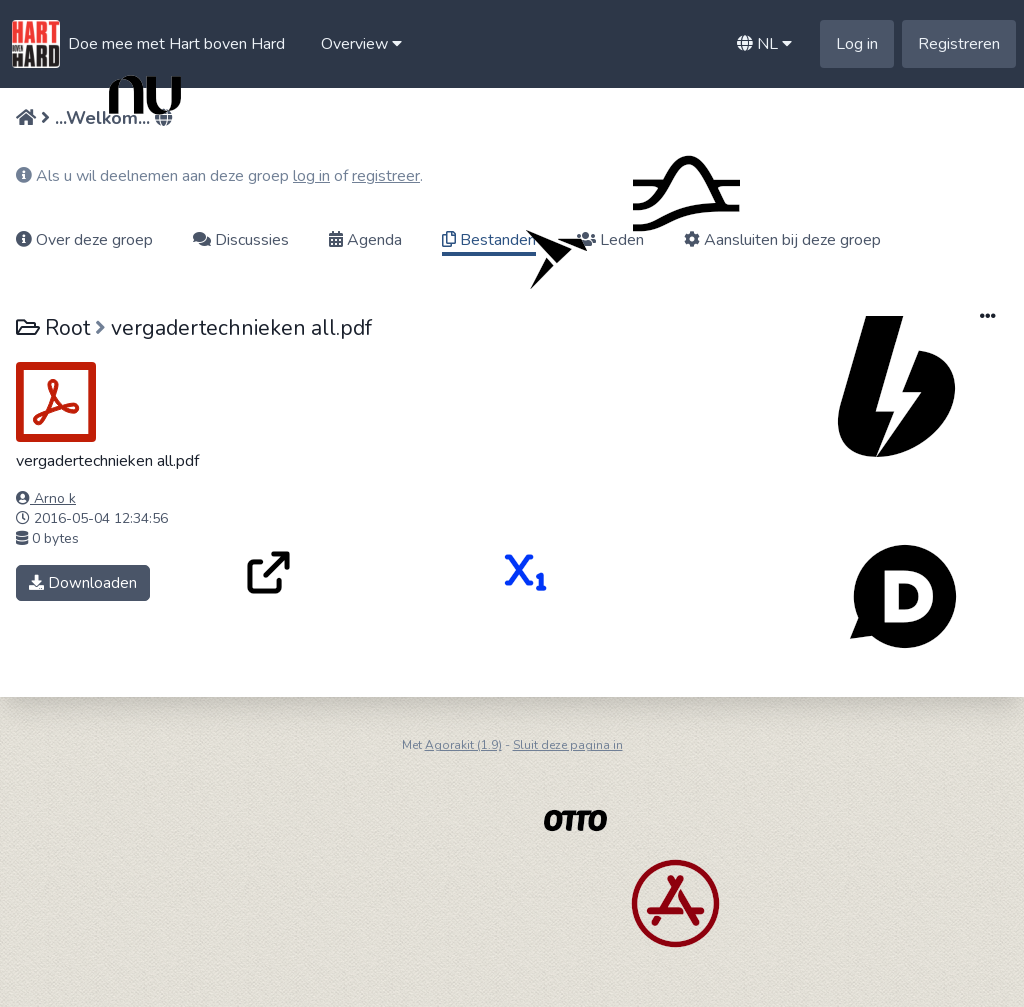  Describe the element at coordinates (575, 820) in the screenshot. I see `visit the OTTO online shopping platform` at that location.